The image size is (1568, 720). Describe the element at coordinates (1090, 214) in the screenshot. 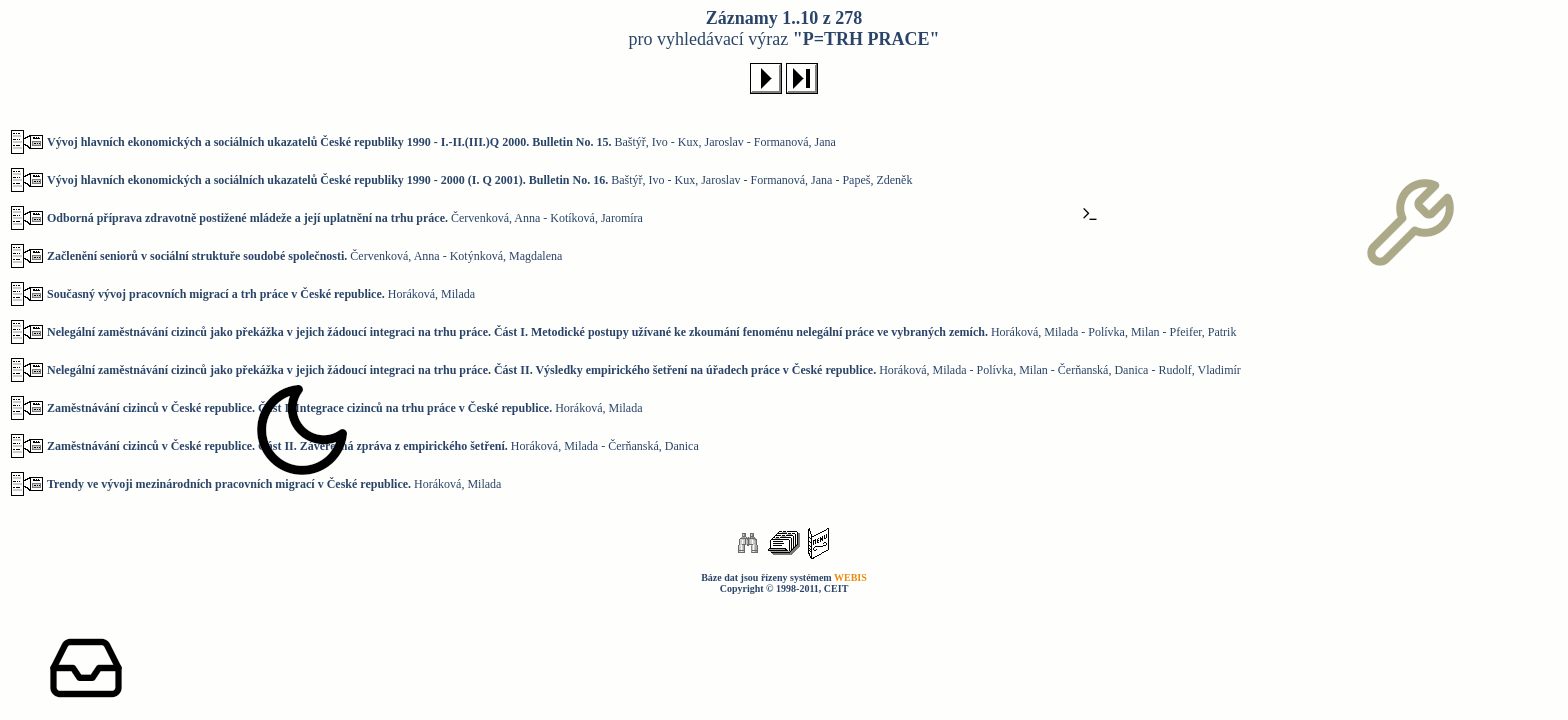

I see `open the command line or terminal` at that location.